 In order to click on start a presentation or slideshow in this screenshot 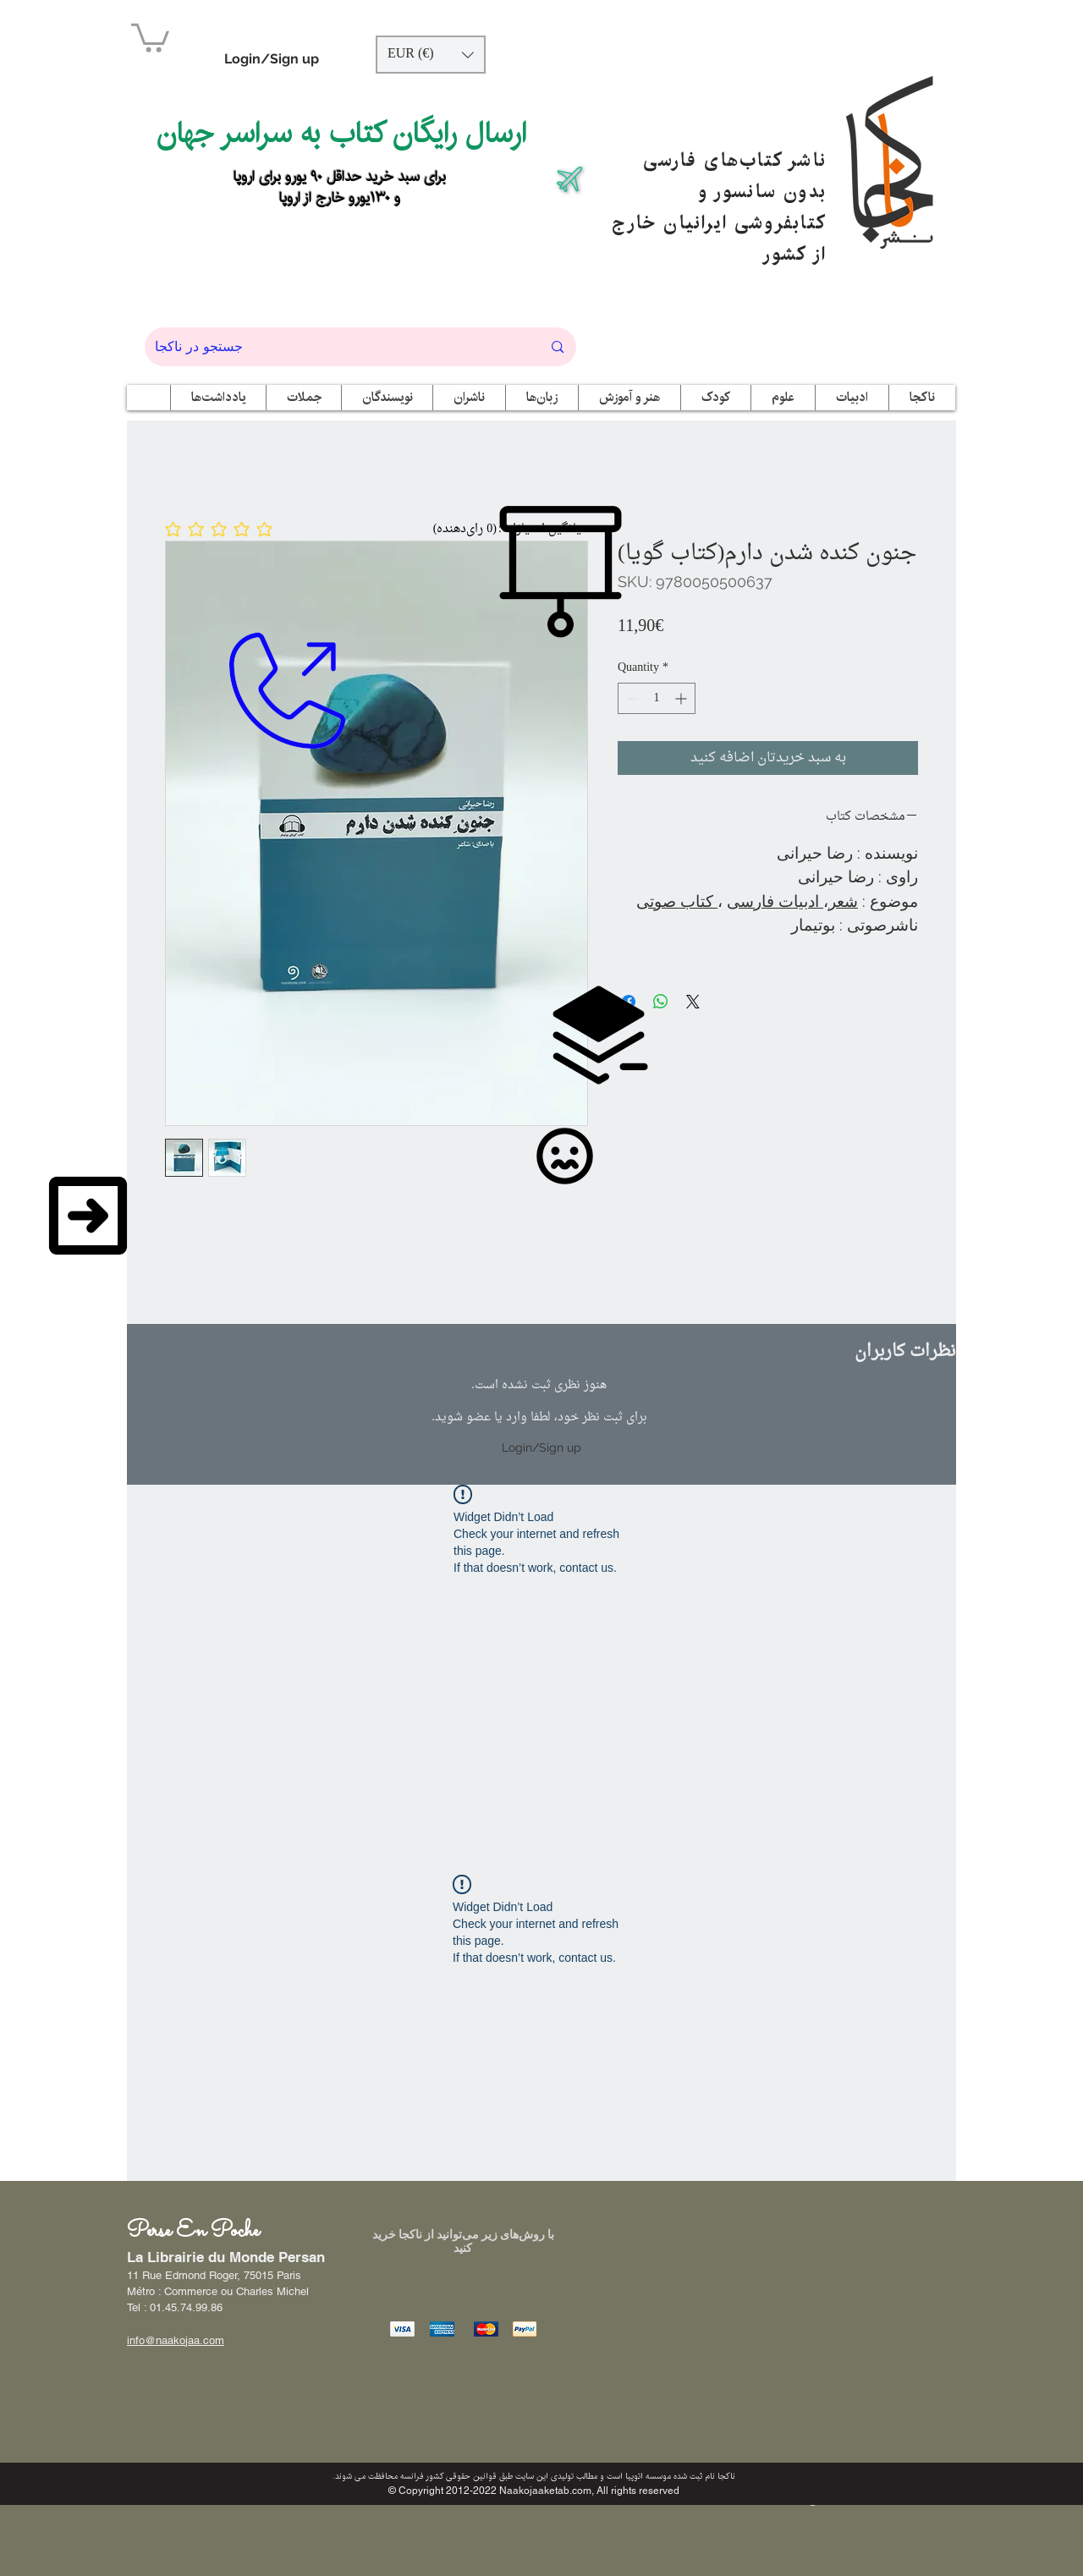, I will do `click(560, 562)`.